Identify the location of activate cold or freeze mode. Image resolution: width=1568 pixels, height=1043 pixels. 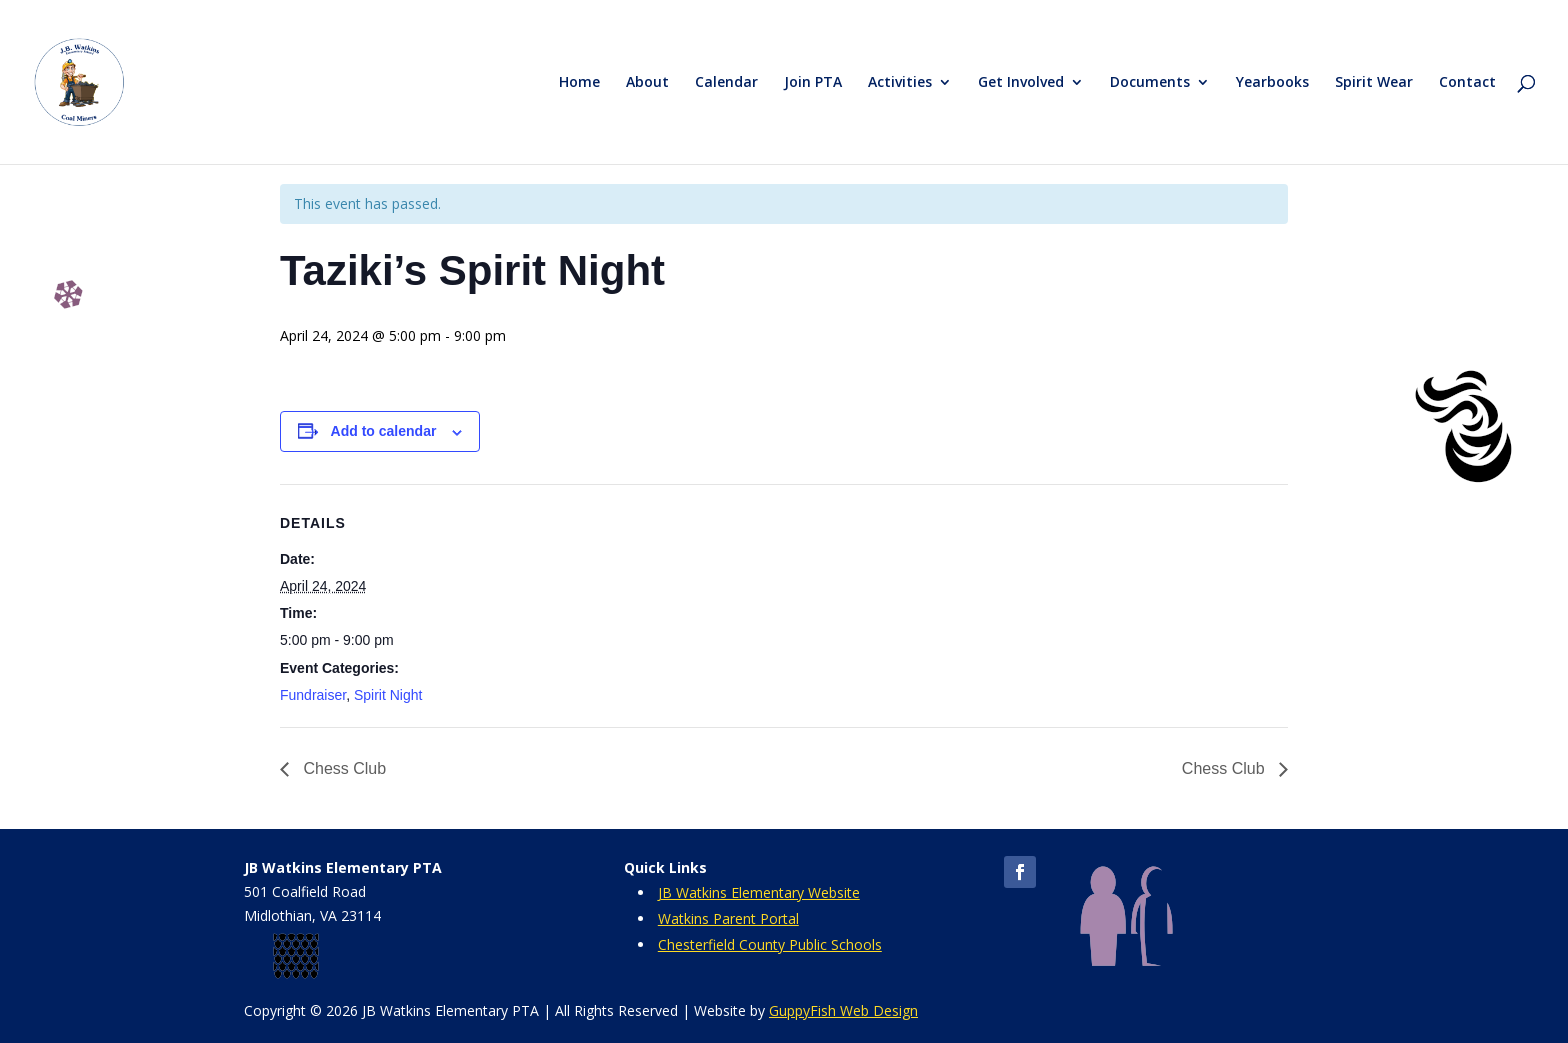
(68, 294).